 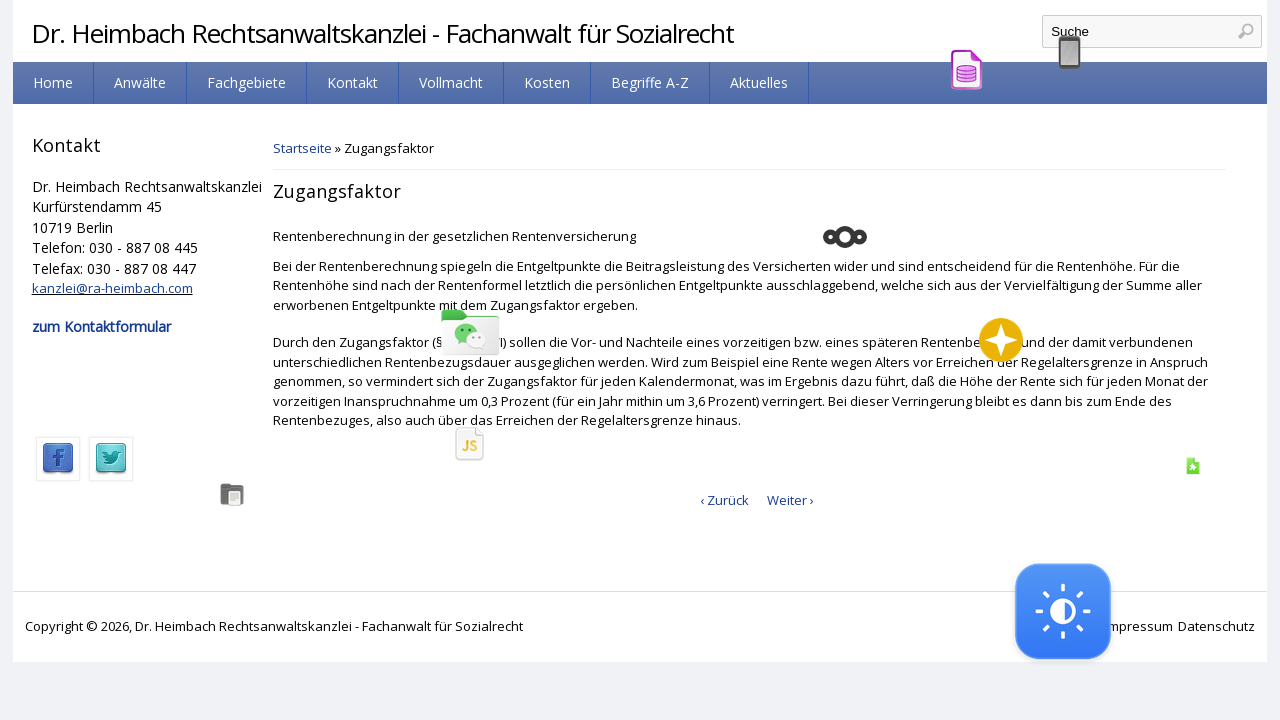 I want to click on indicates a javascript file type, so click(x=469, y=443).